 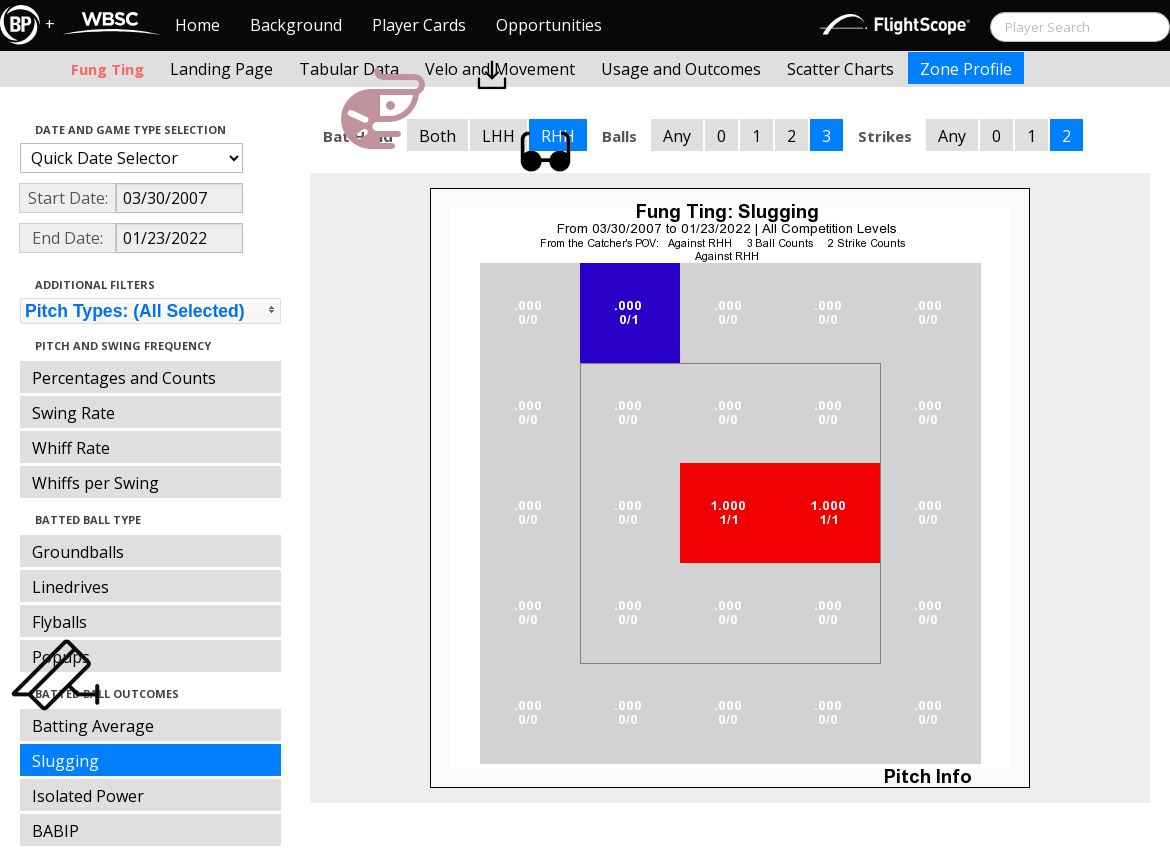 I want to click on access security camera settings, so click(x=55, y=680).